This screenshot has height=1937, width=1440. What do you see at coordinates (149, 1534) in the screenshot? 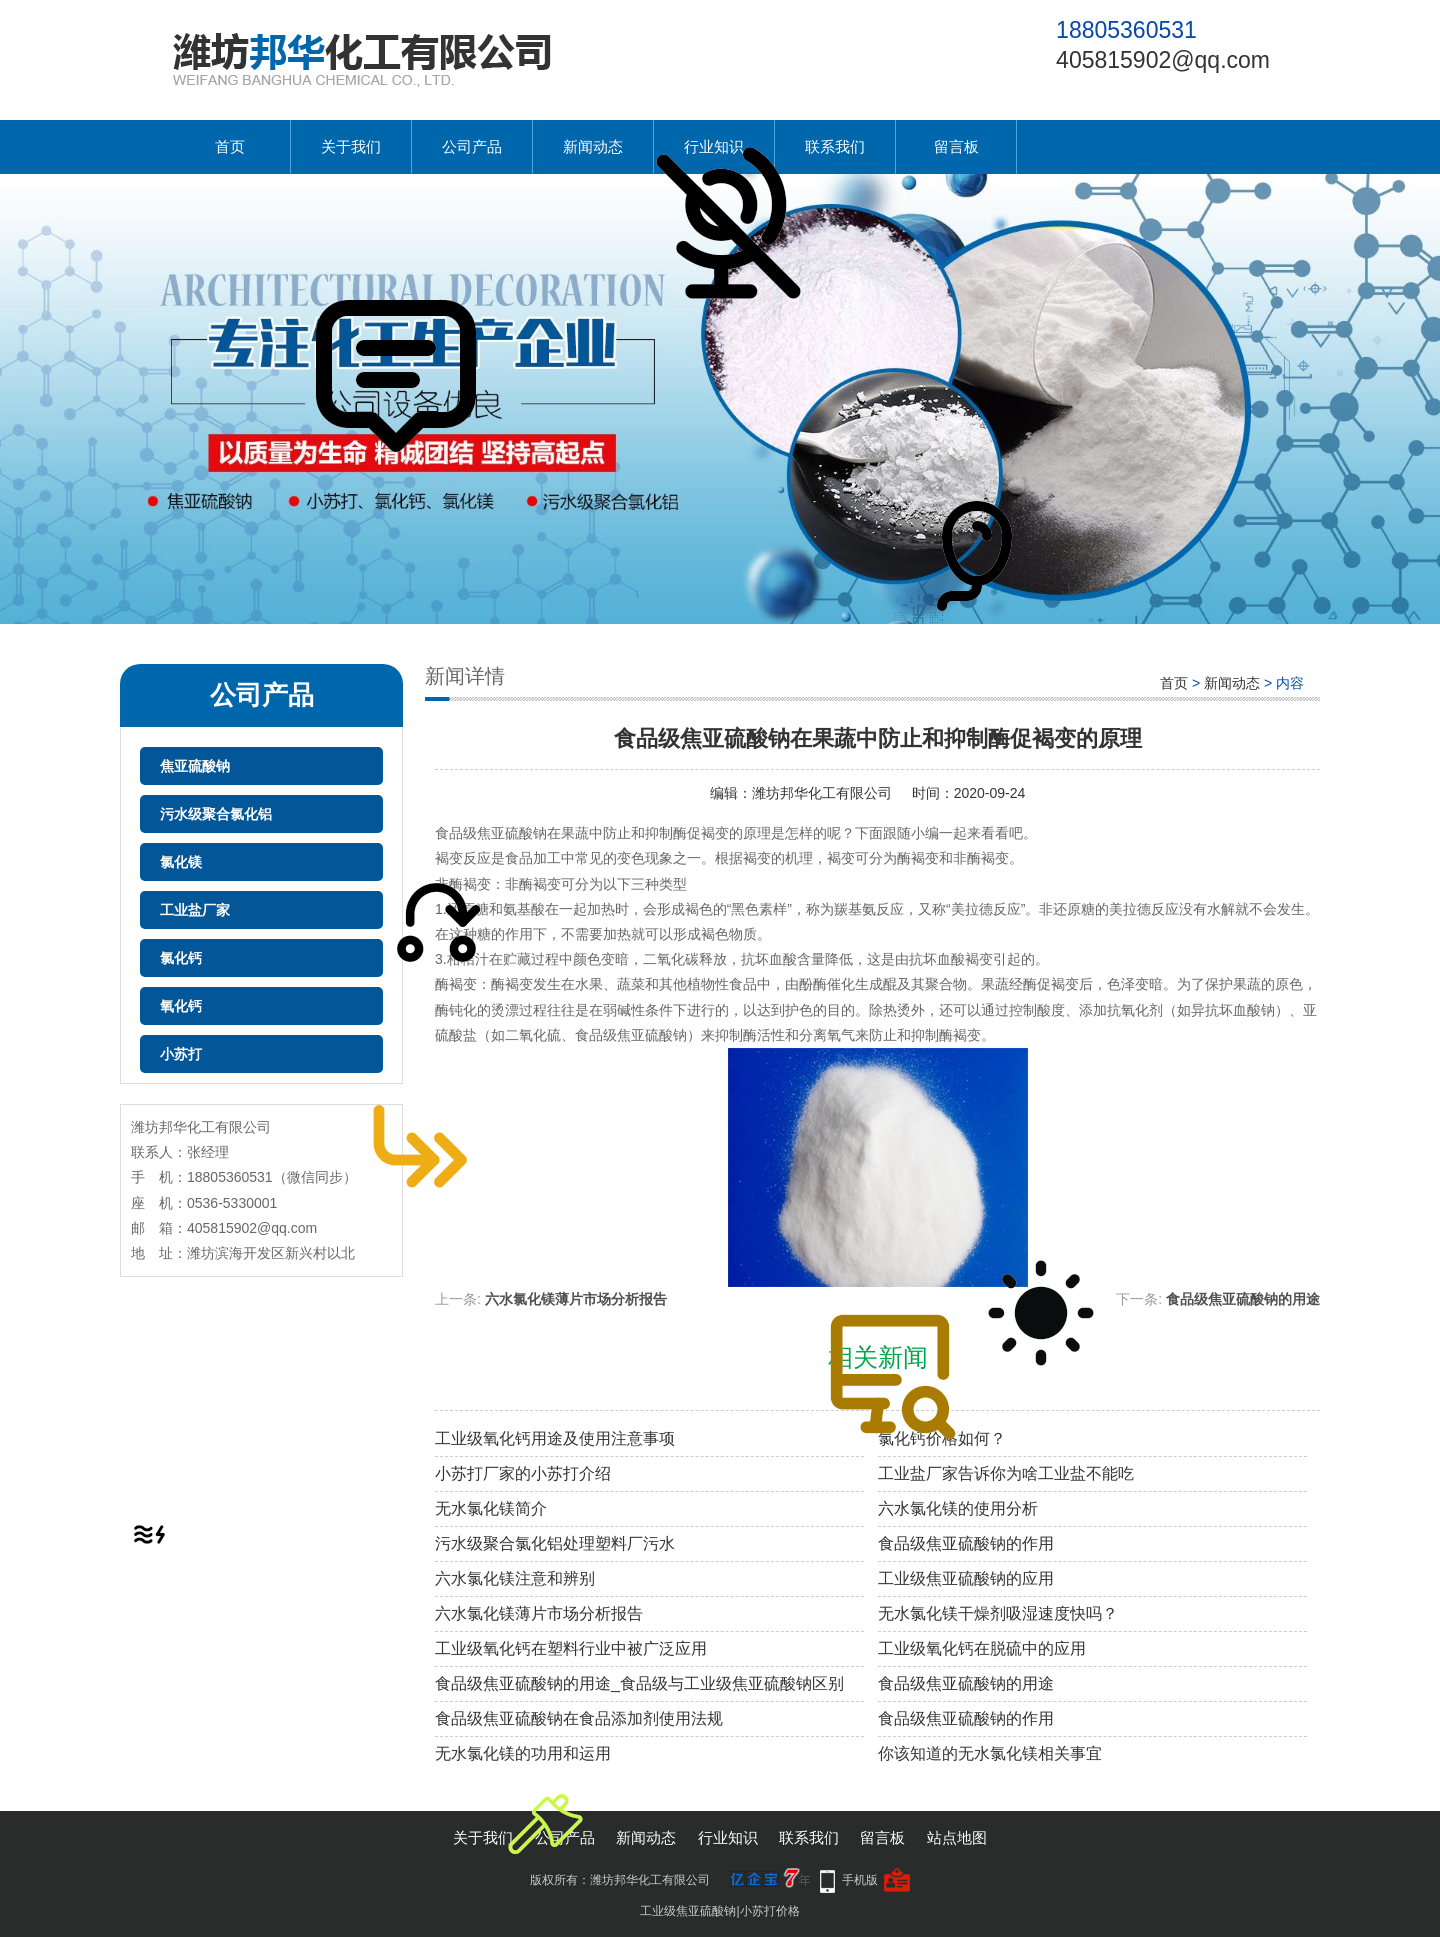
I see `hydroelectric power generation` at bounding box center [149, 1534].